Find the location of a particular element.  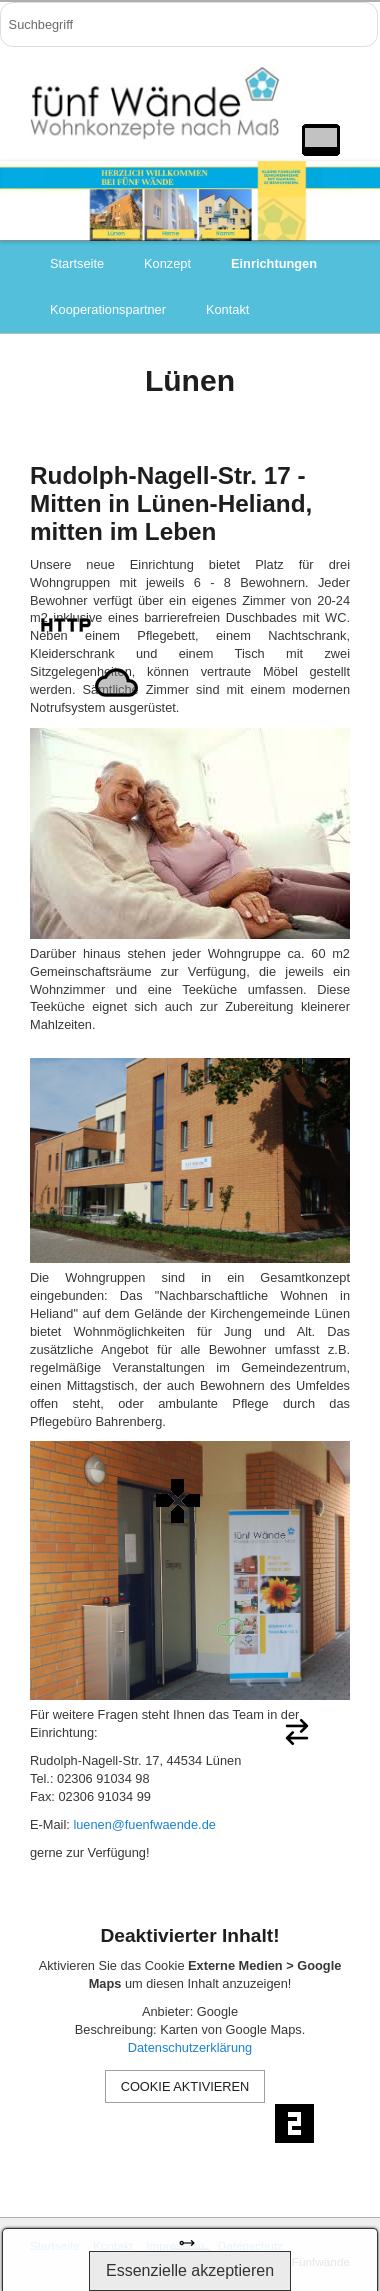

indicates rainy weather conditions is located at coordinates (230, 1631).